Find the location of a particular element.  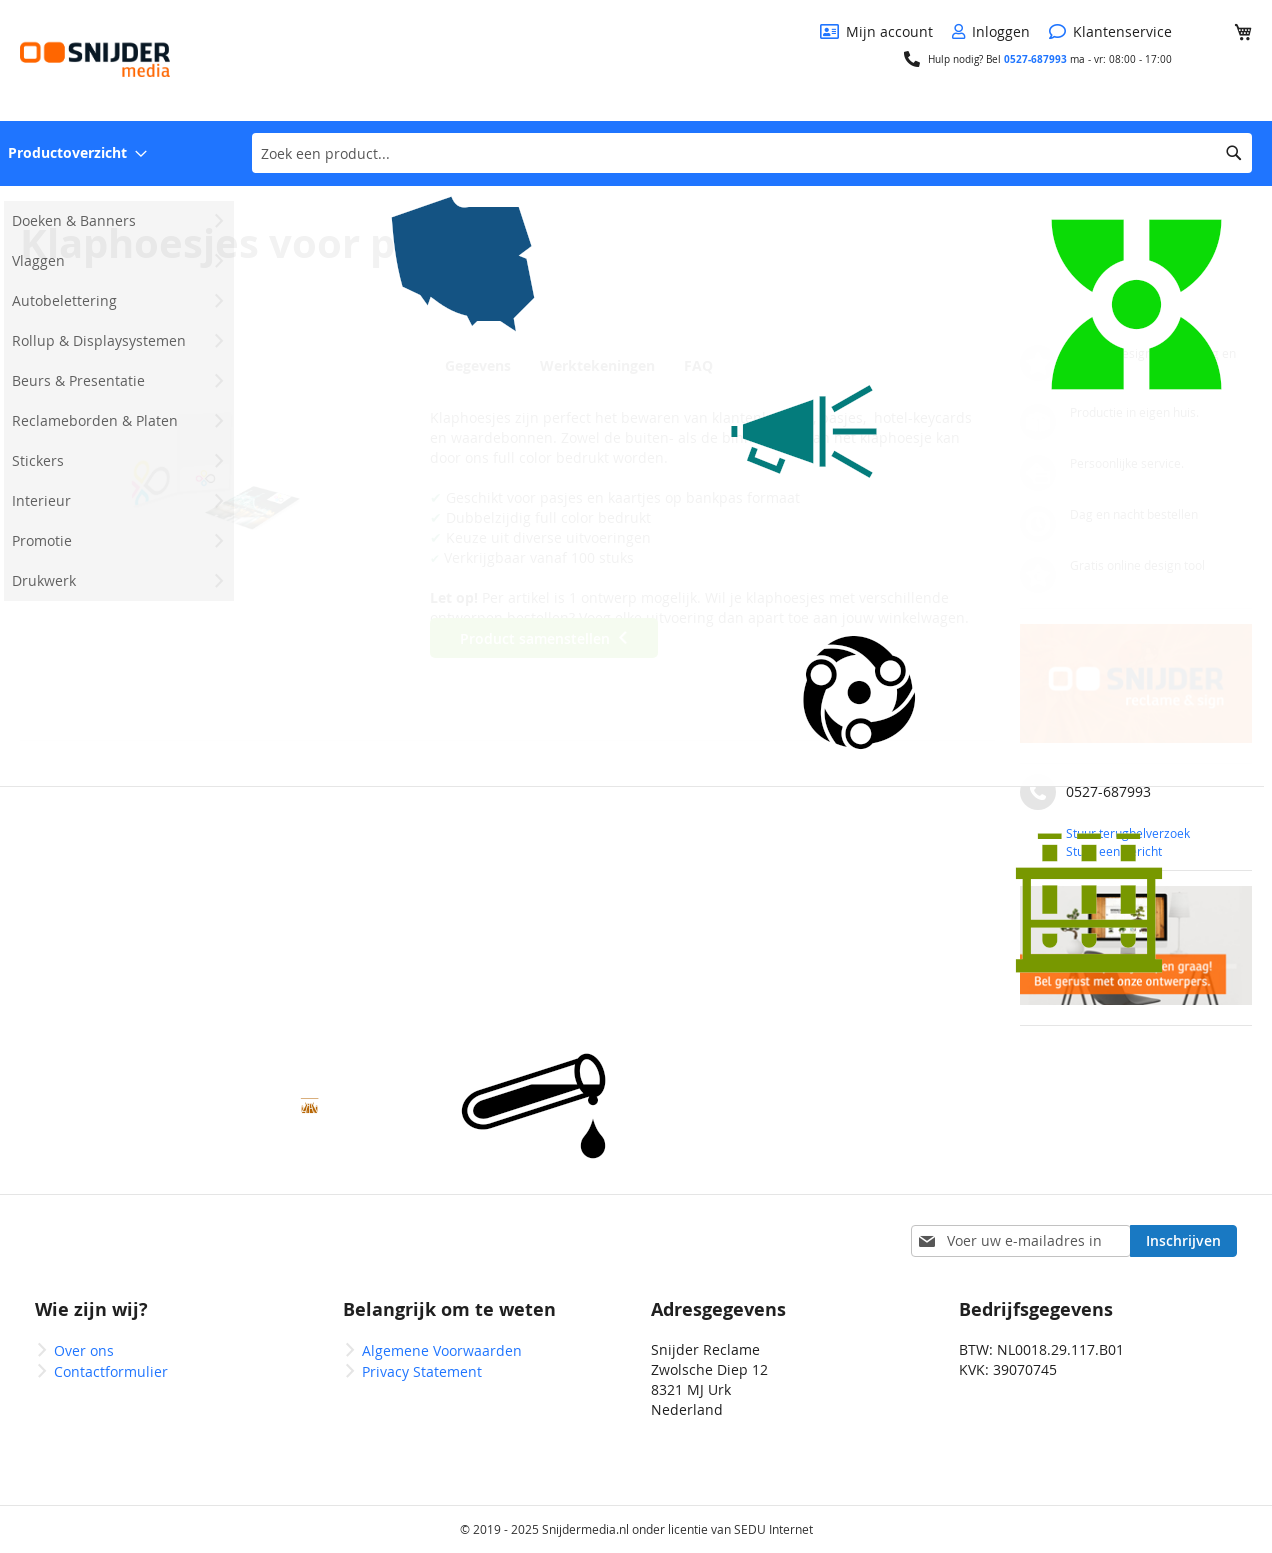

select Poland as your country or region is located at coordinates (463, 264).